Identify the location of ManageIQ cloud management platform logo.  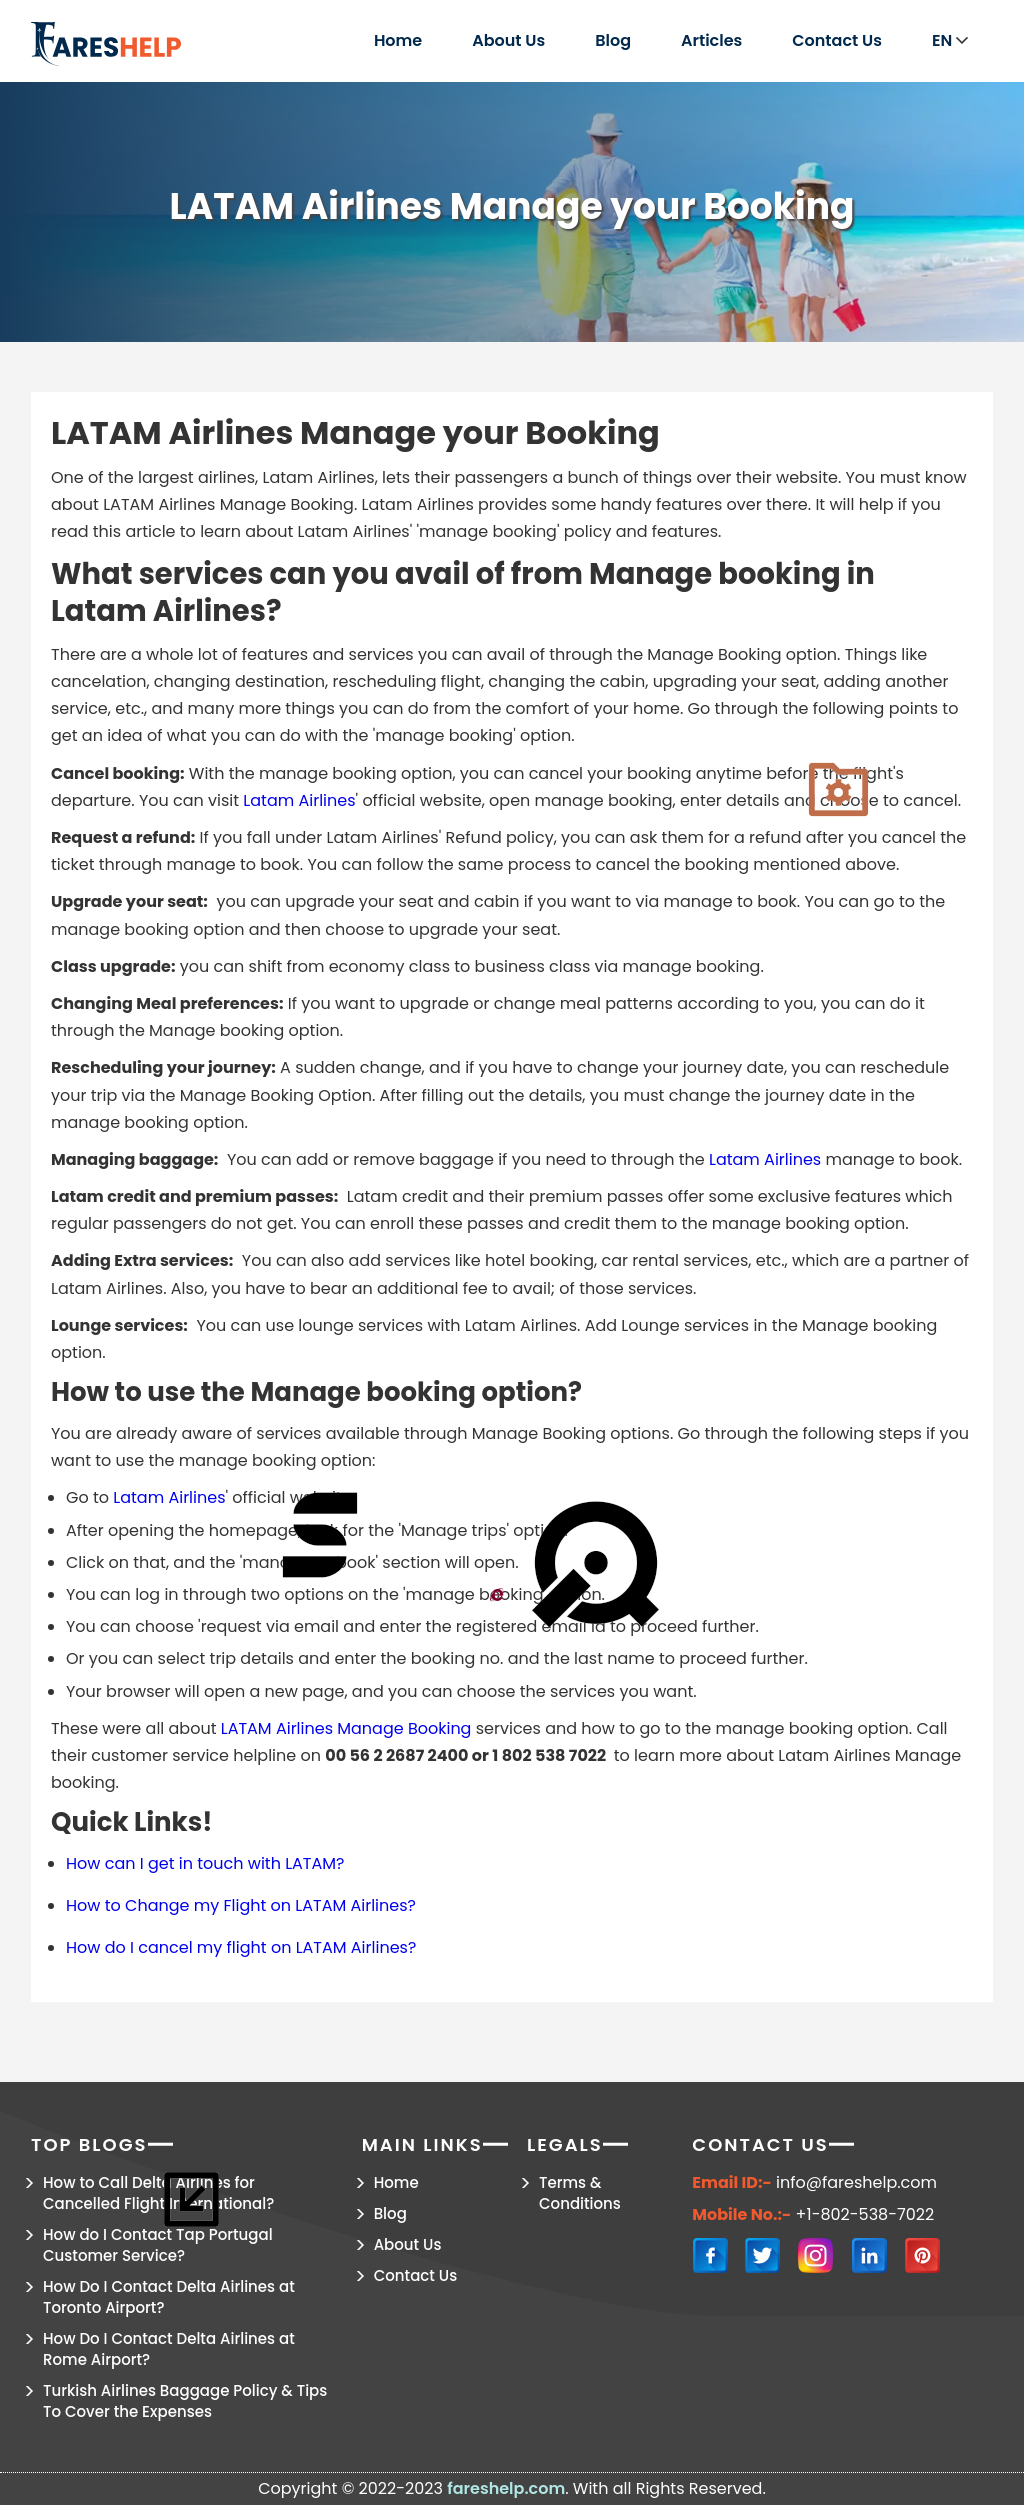
(595, 1564).